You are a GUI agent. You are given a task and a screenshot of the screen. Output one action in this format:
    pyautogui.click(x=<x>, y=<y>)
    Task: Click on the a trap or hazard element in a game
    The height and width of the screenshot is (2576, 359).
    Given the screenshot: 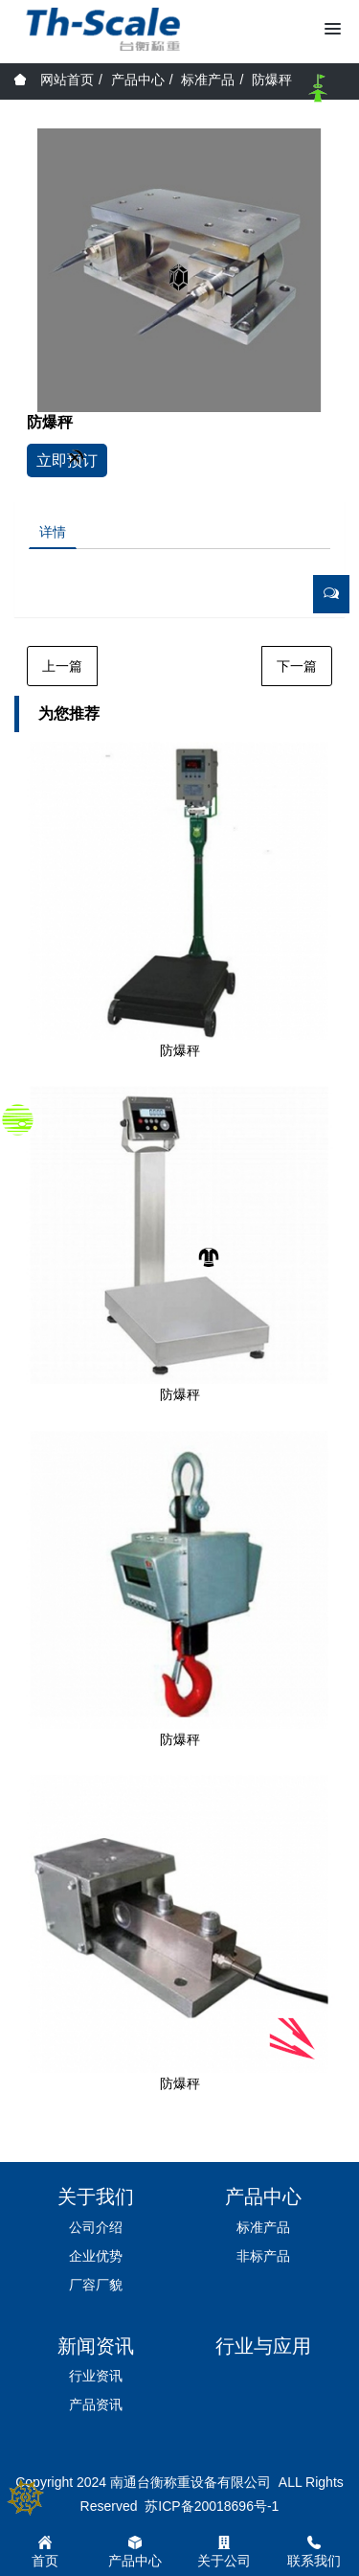 What is the action you would take?
    pyautogui.click(x=25, y=2496)
    